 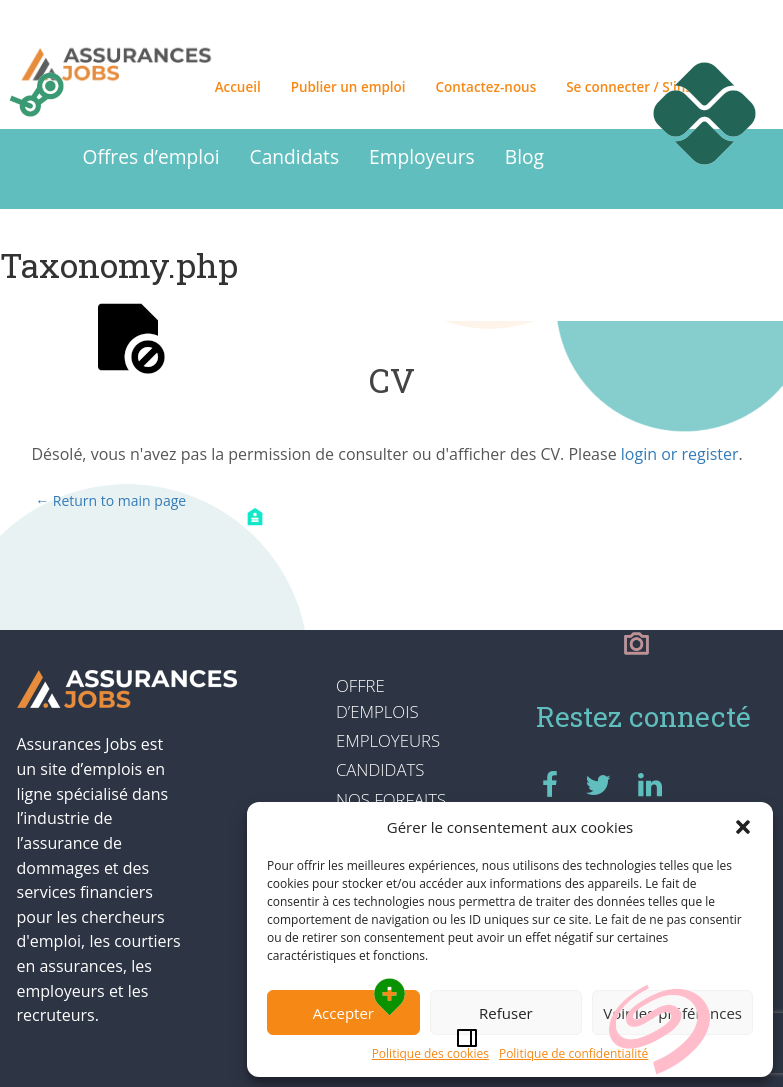 What do you see at coordinates (636, 643) in the screenshot?
I see `take a photo` at bounding box center [636, 643].